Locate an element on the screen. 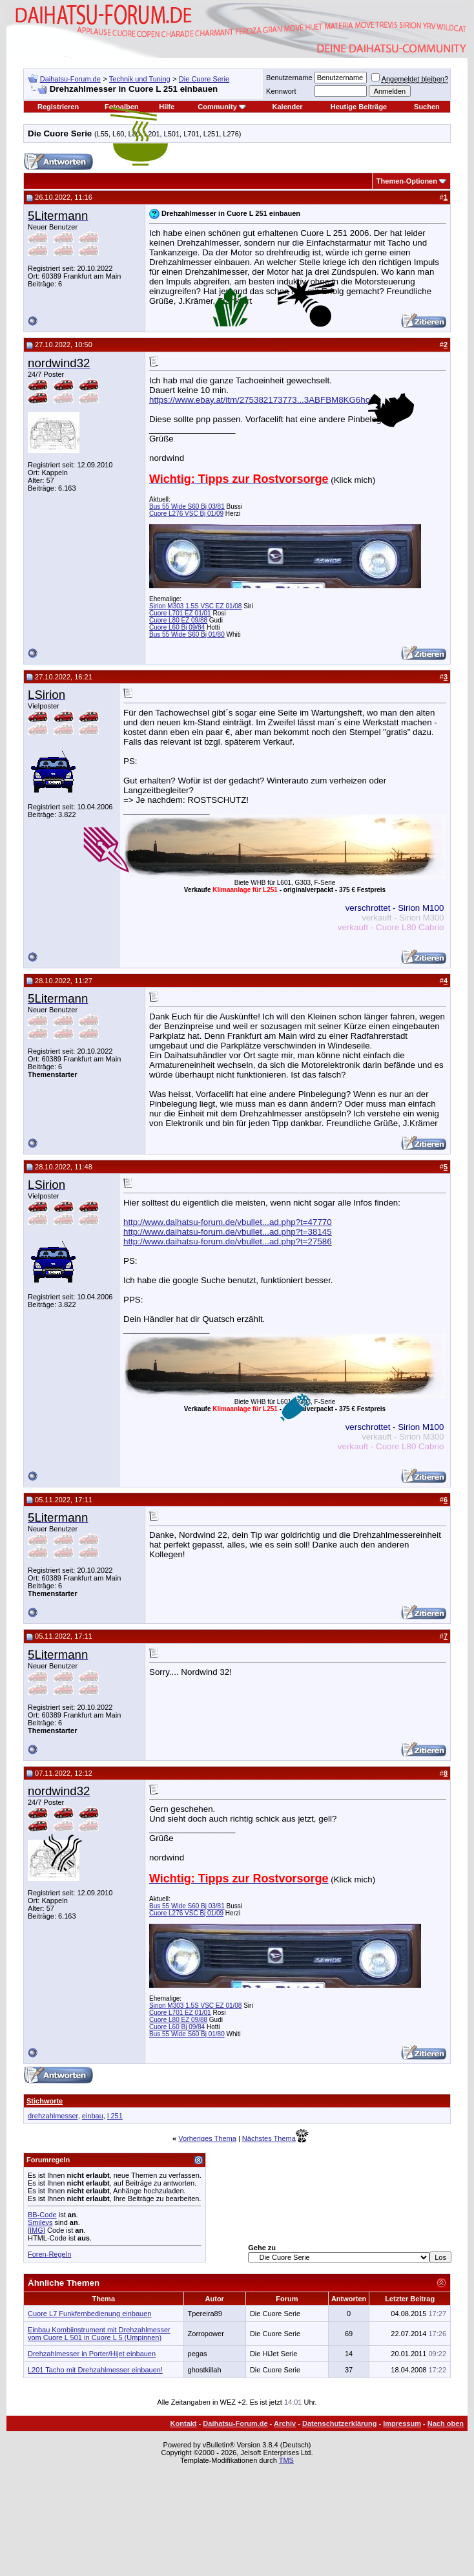 The width and height of the screenshot is (474, 2576). select iceland as a country or region is located at coordinates (391, 410).